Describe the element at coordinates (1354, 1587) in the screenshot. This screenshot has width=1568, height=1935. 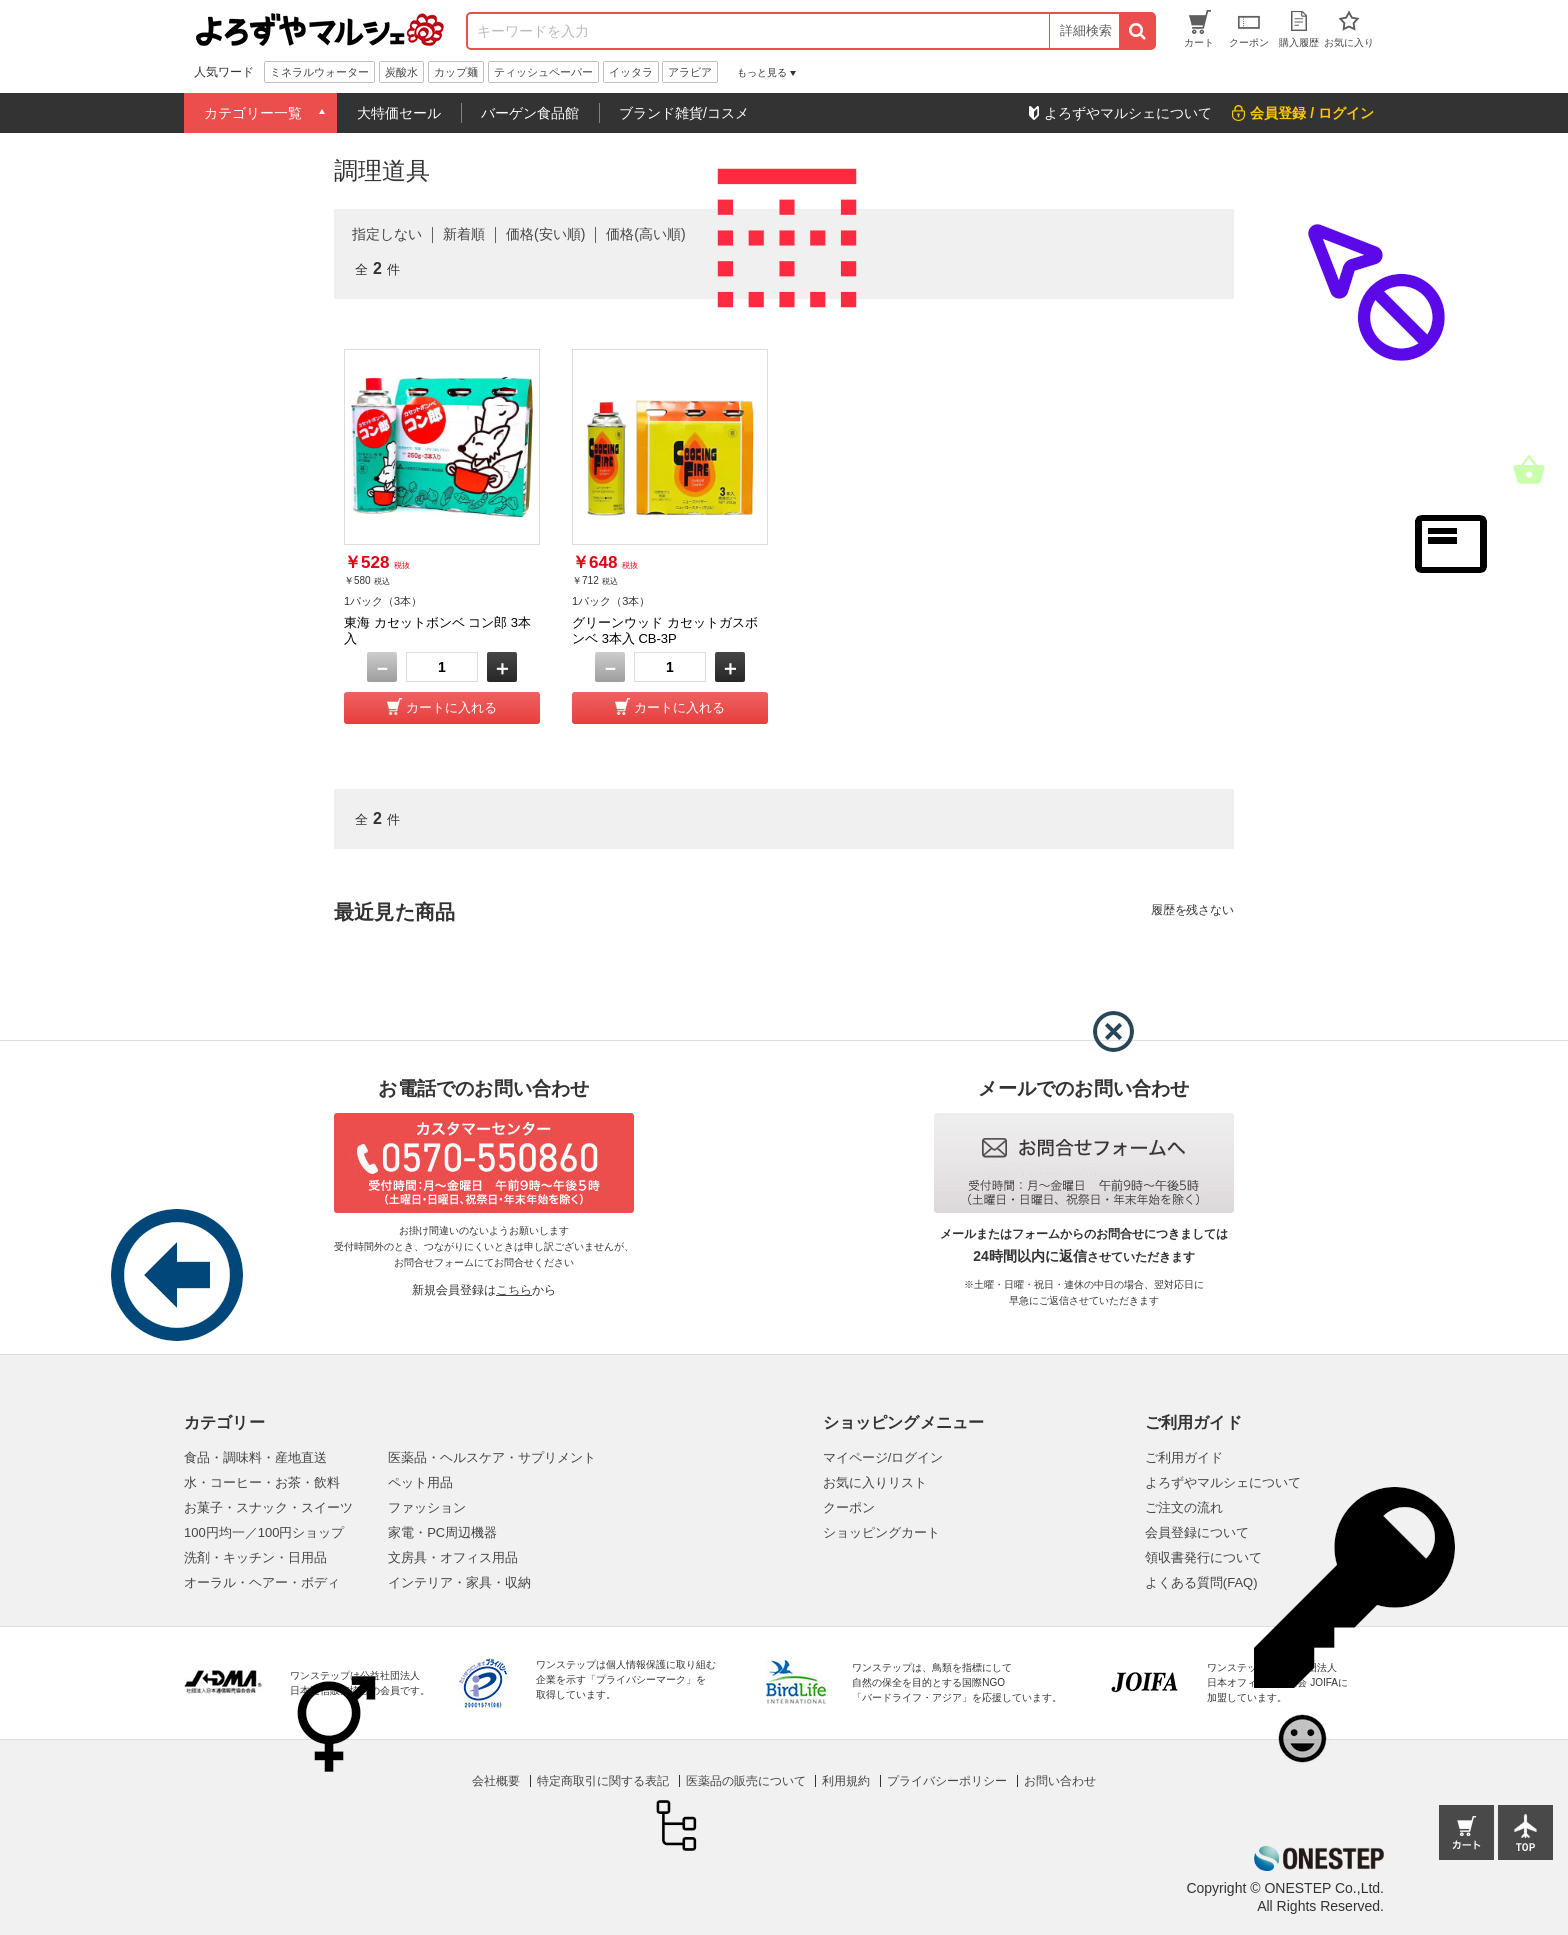
I see `access security or login settings` at that location.